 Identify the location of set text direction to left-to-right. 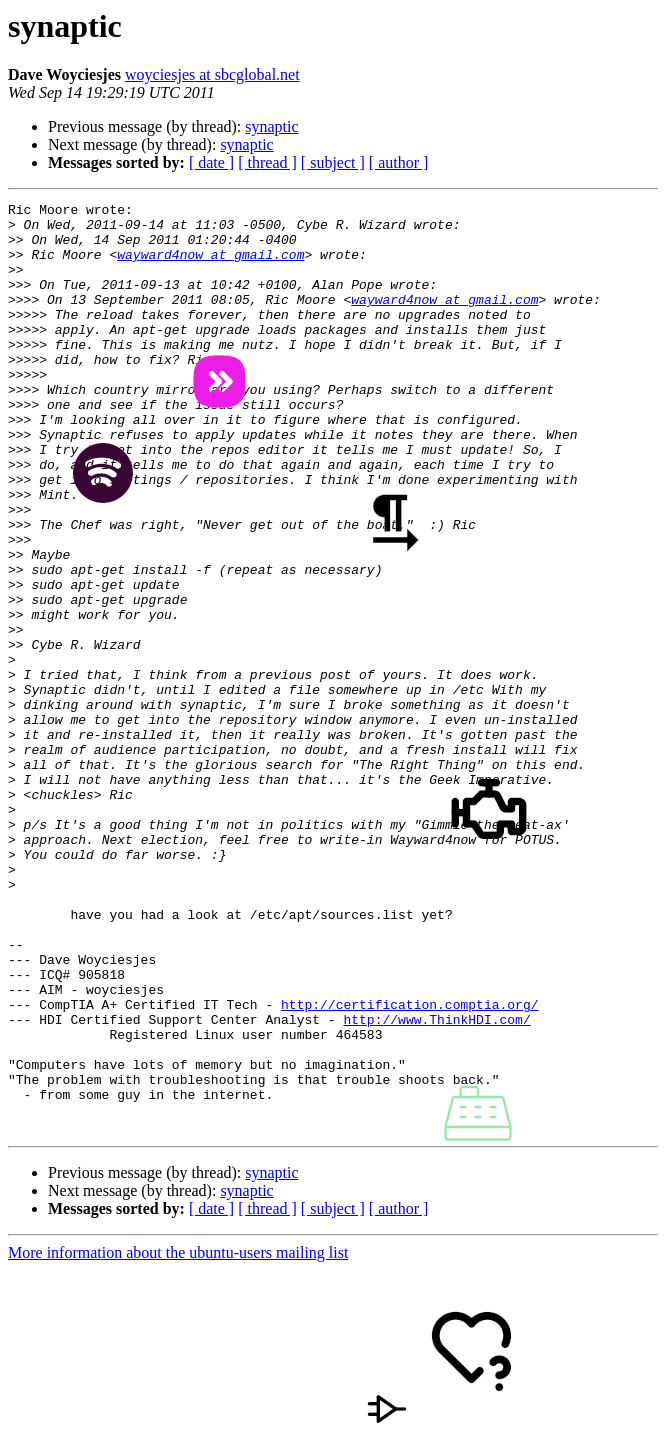
(393, 523).